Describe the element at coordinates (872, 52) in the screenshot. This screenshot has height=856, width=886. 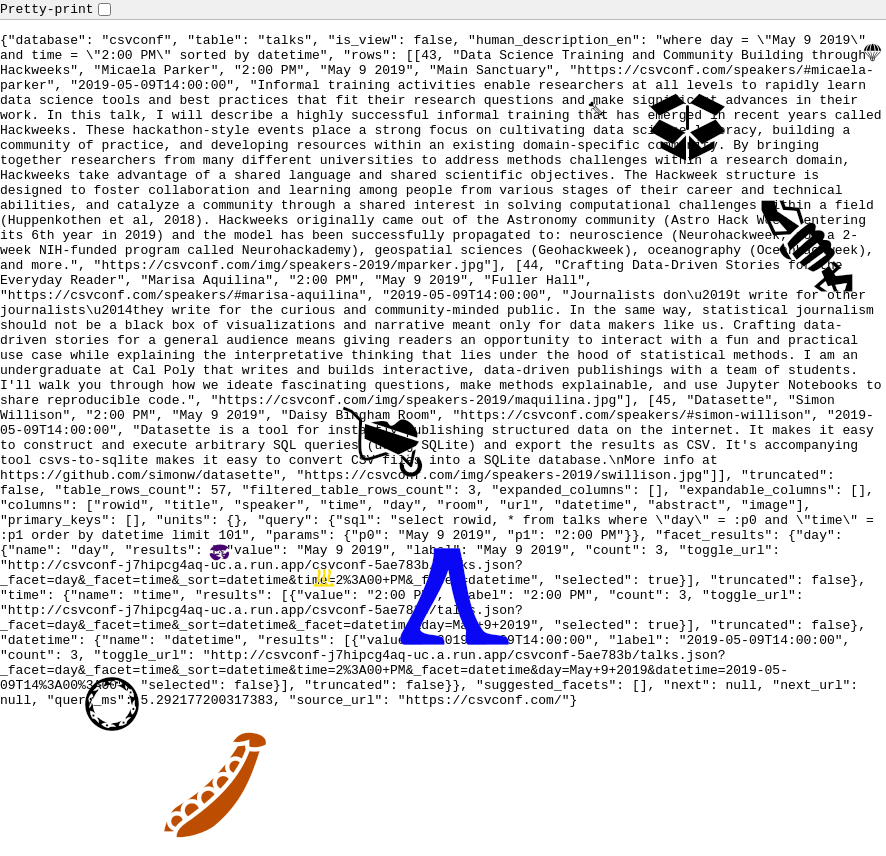
I see `airdrop or delivery incoming` at that location.